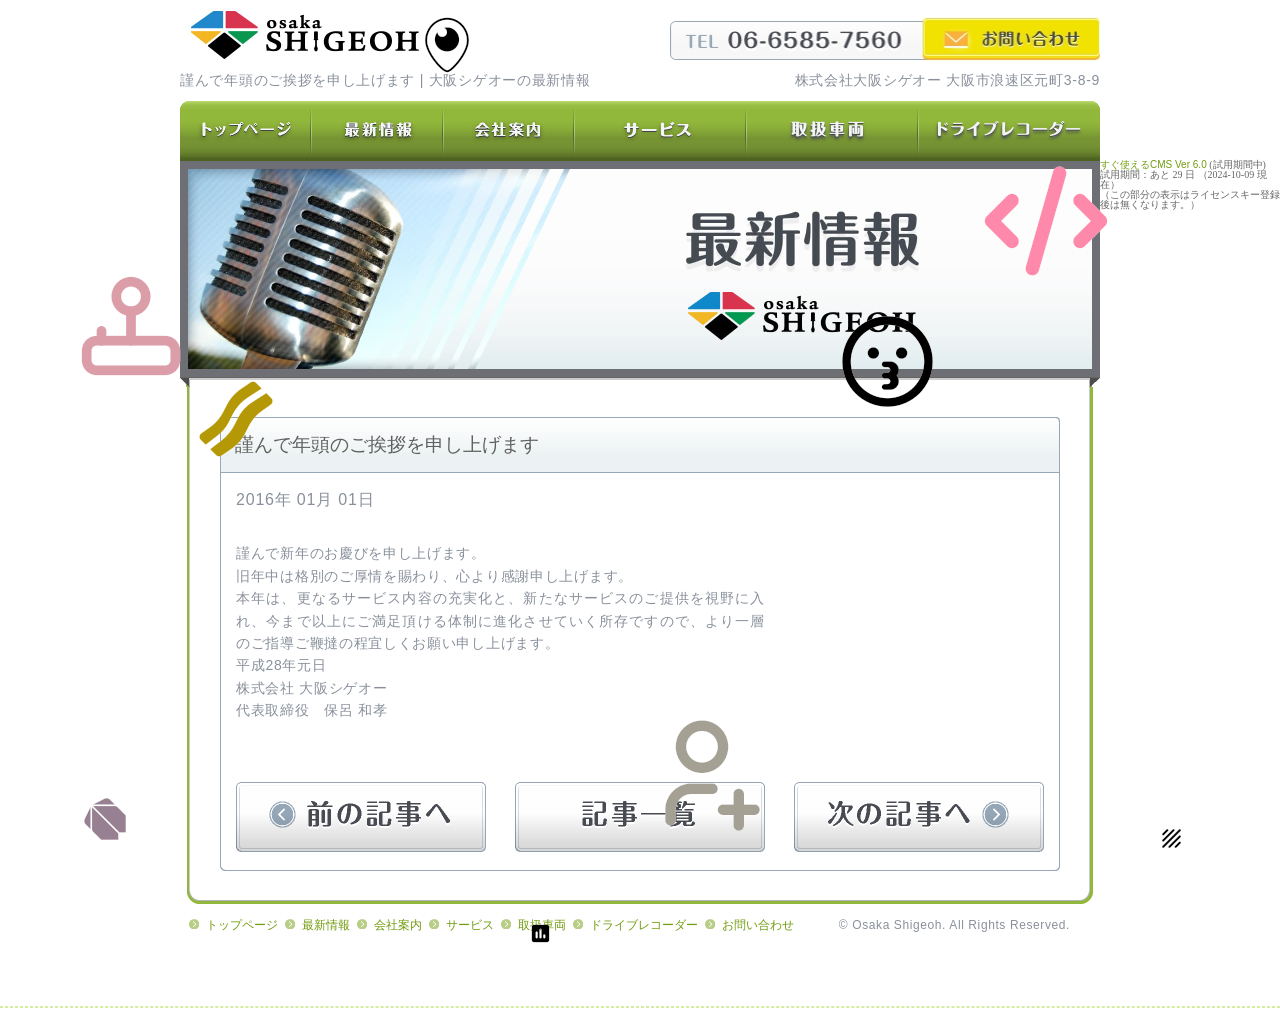 The width and height of the screenshot is (1280, 1034). I want to click on view analytics and reports, so click(540, 933).